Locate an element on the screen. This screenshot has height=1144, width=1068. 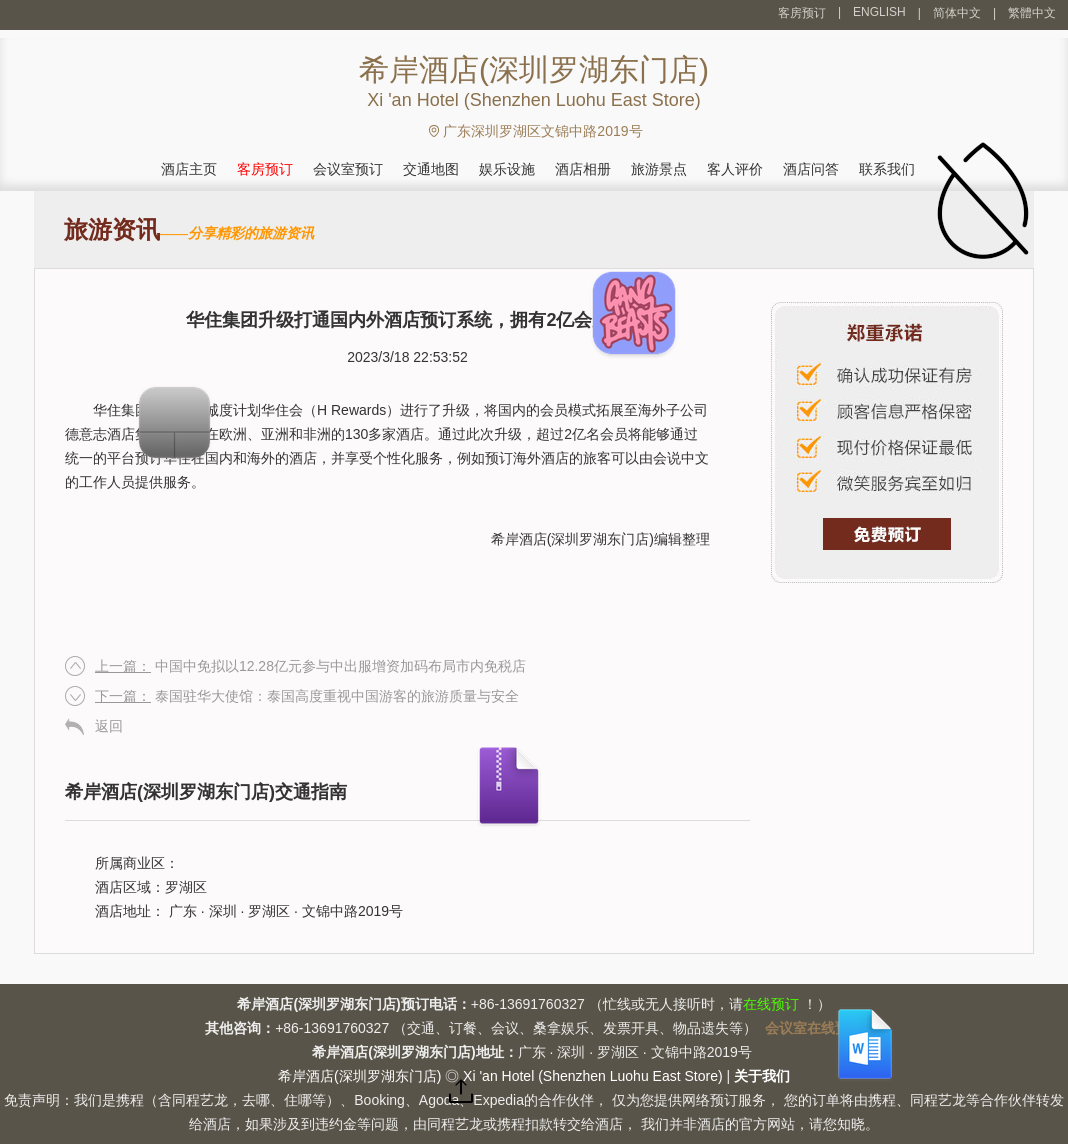
open a Microsoft Word document is located at coordinates (865, 1044).